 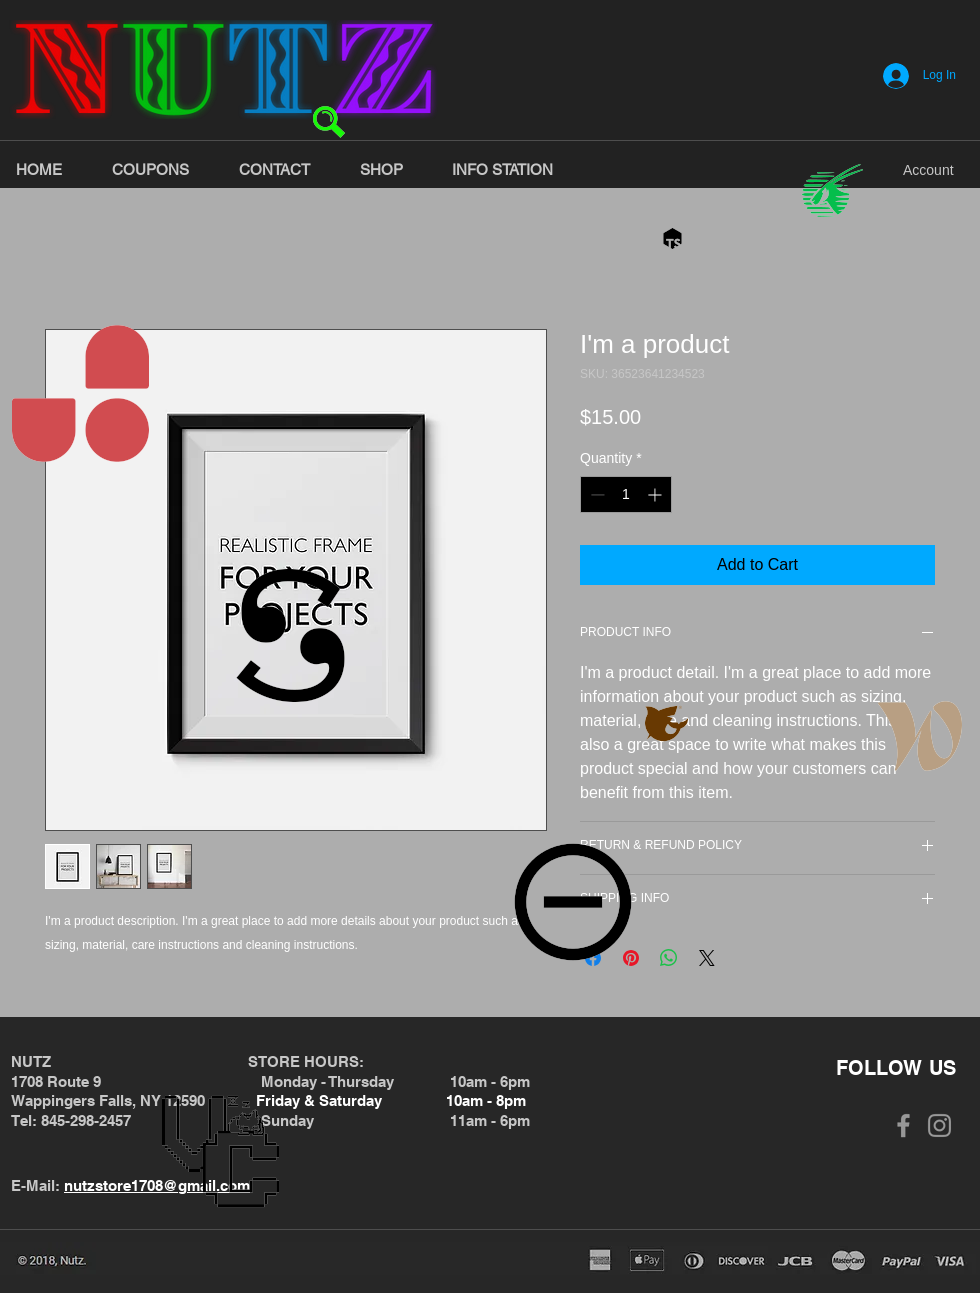 What do you see at coordinates (290, 635) in the screenshot?
I see `open the Scribd app` at bounding box center [290, 635].